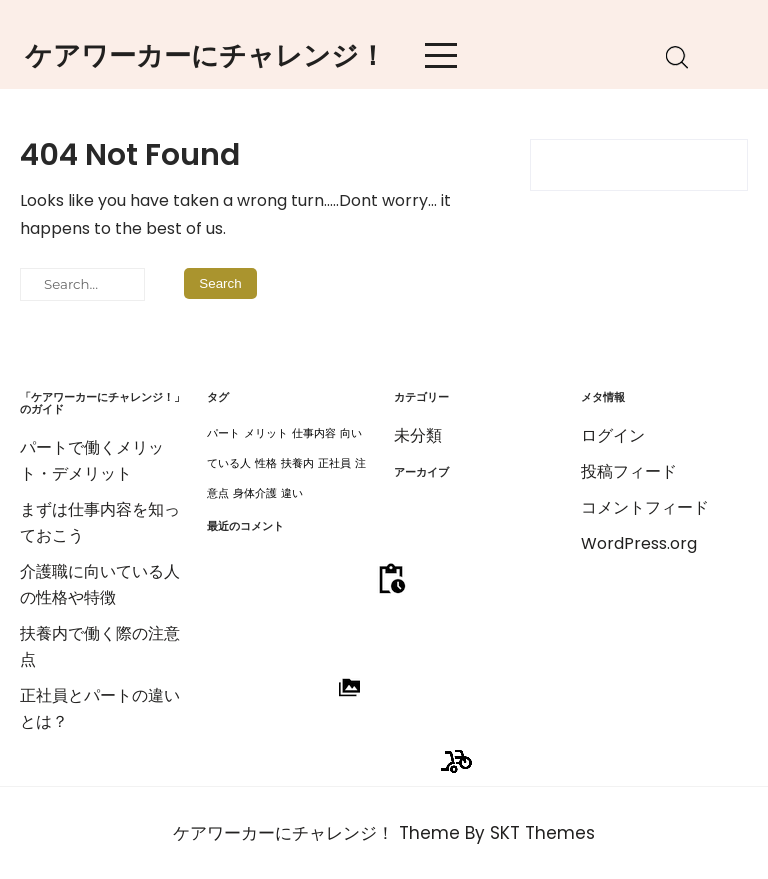 The image size is (768, 879). Describe the element at coordinates (349, 687) in the screenshot. I see `access photo and video library` at that location.